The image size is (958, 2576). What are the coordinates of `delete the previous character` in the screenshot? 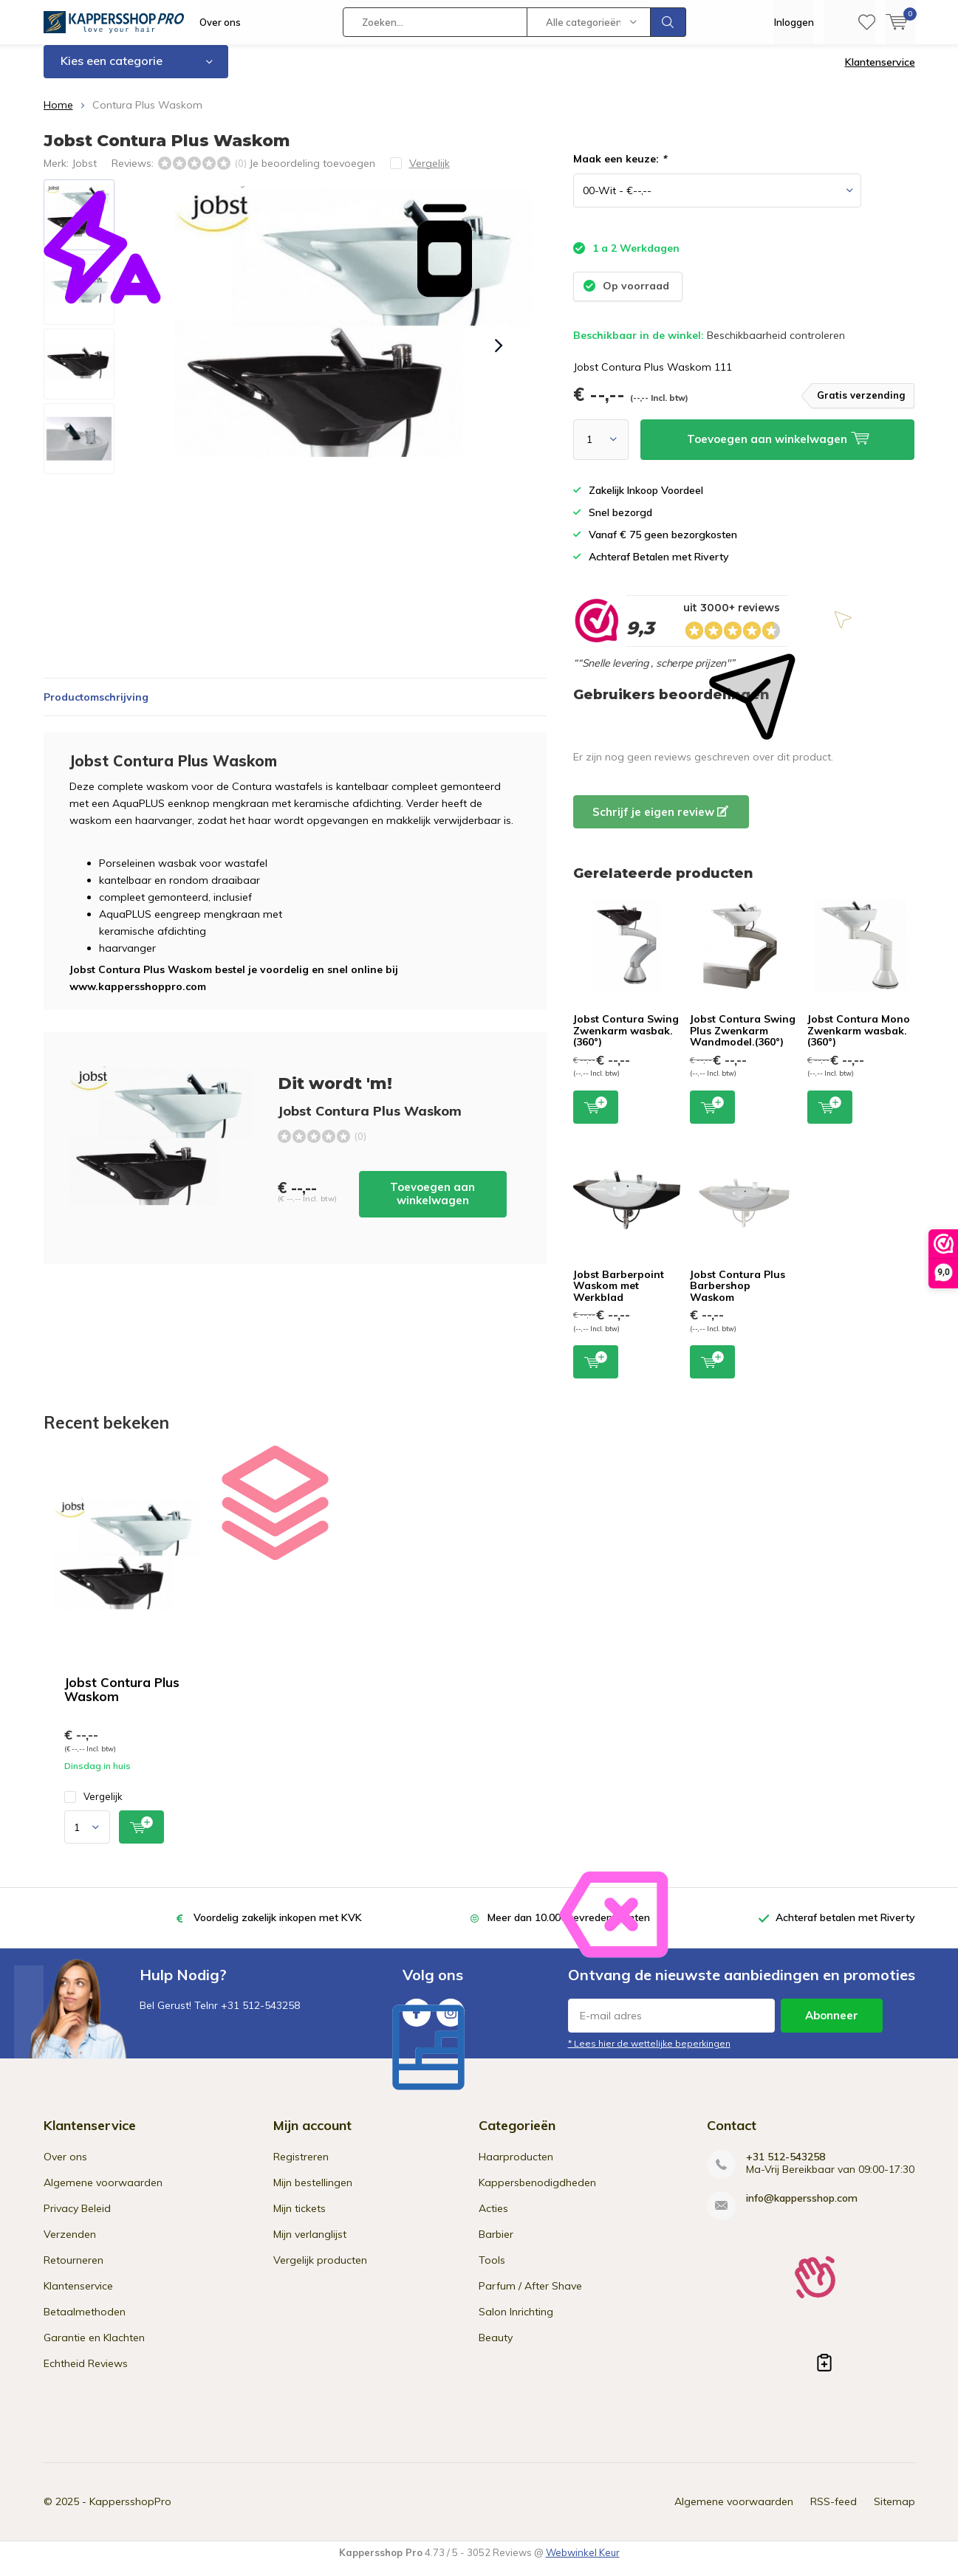 It's located at (617, 1914).